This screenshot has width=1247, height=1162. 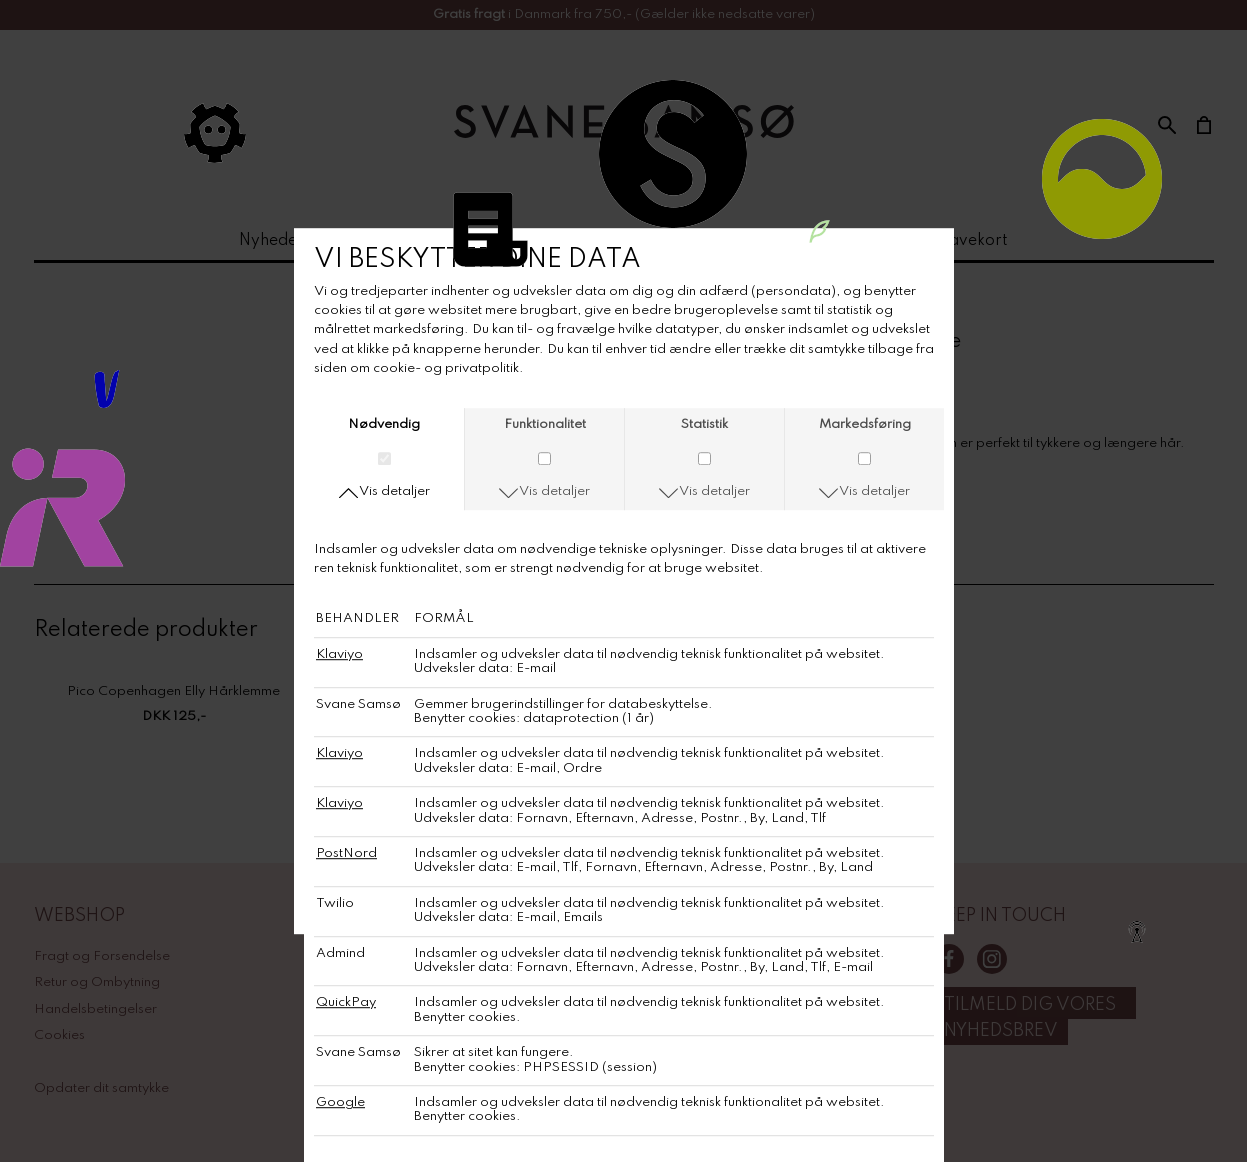 I want to click on etcd distributed key-value store logo, so click(x=215, y=133).